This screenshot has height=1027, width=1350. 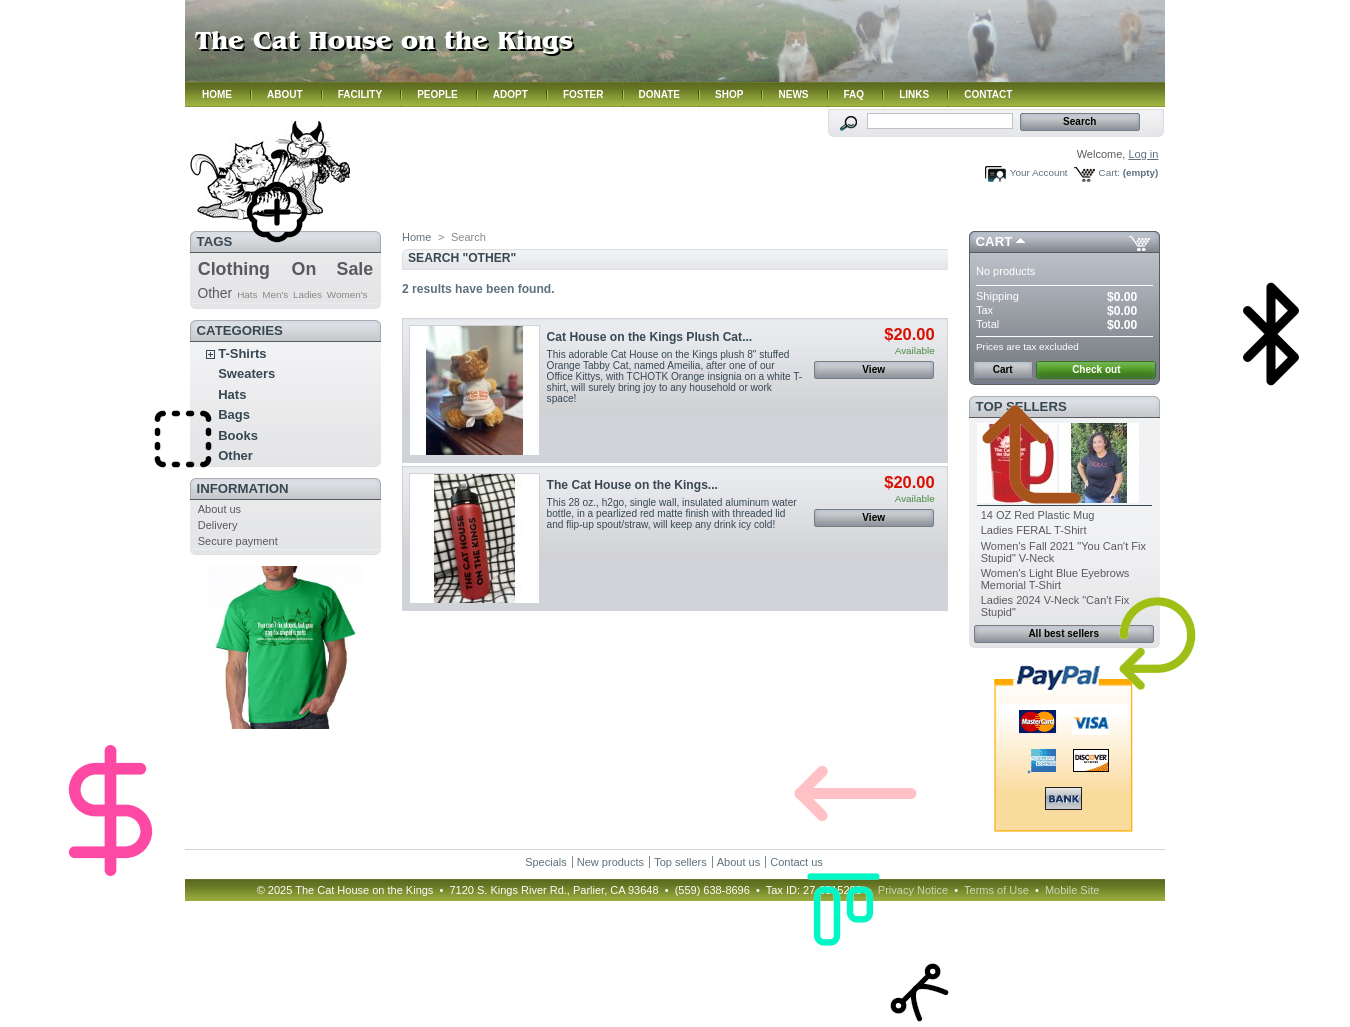 I want to click on access tangent or derivative tools in a math application, so click(x=919, y=992).